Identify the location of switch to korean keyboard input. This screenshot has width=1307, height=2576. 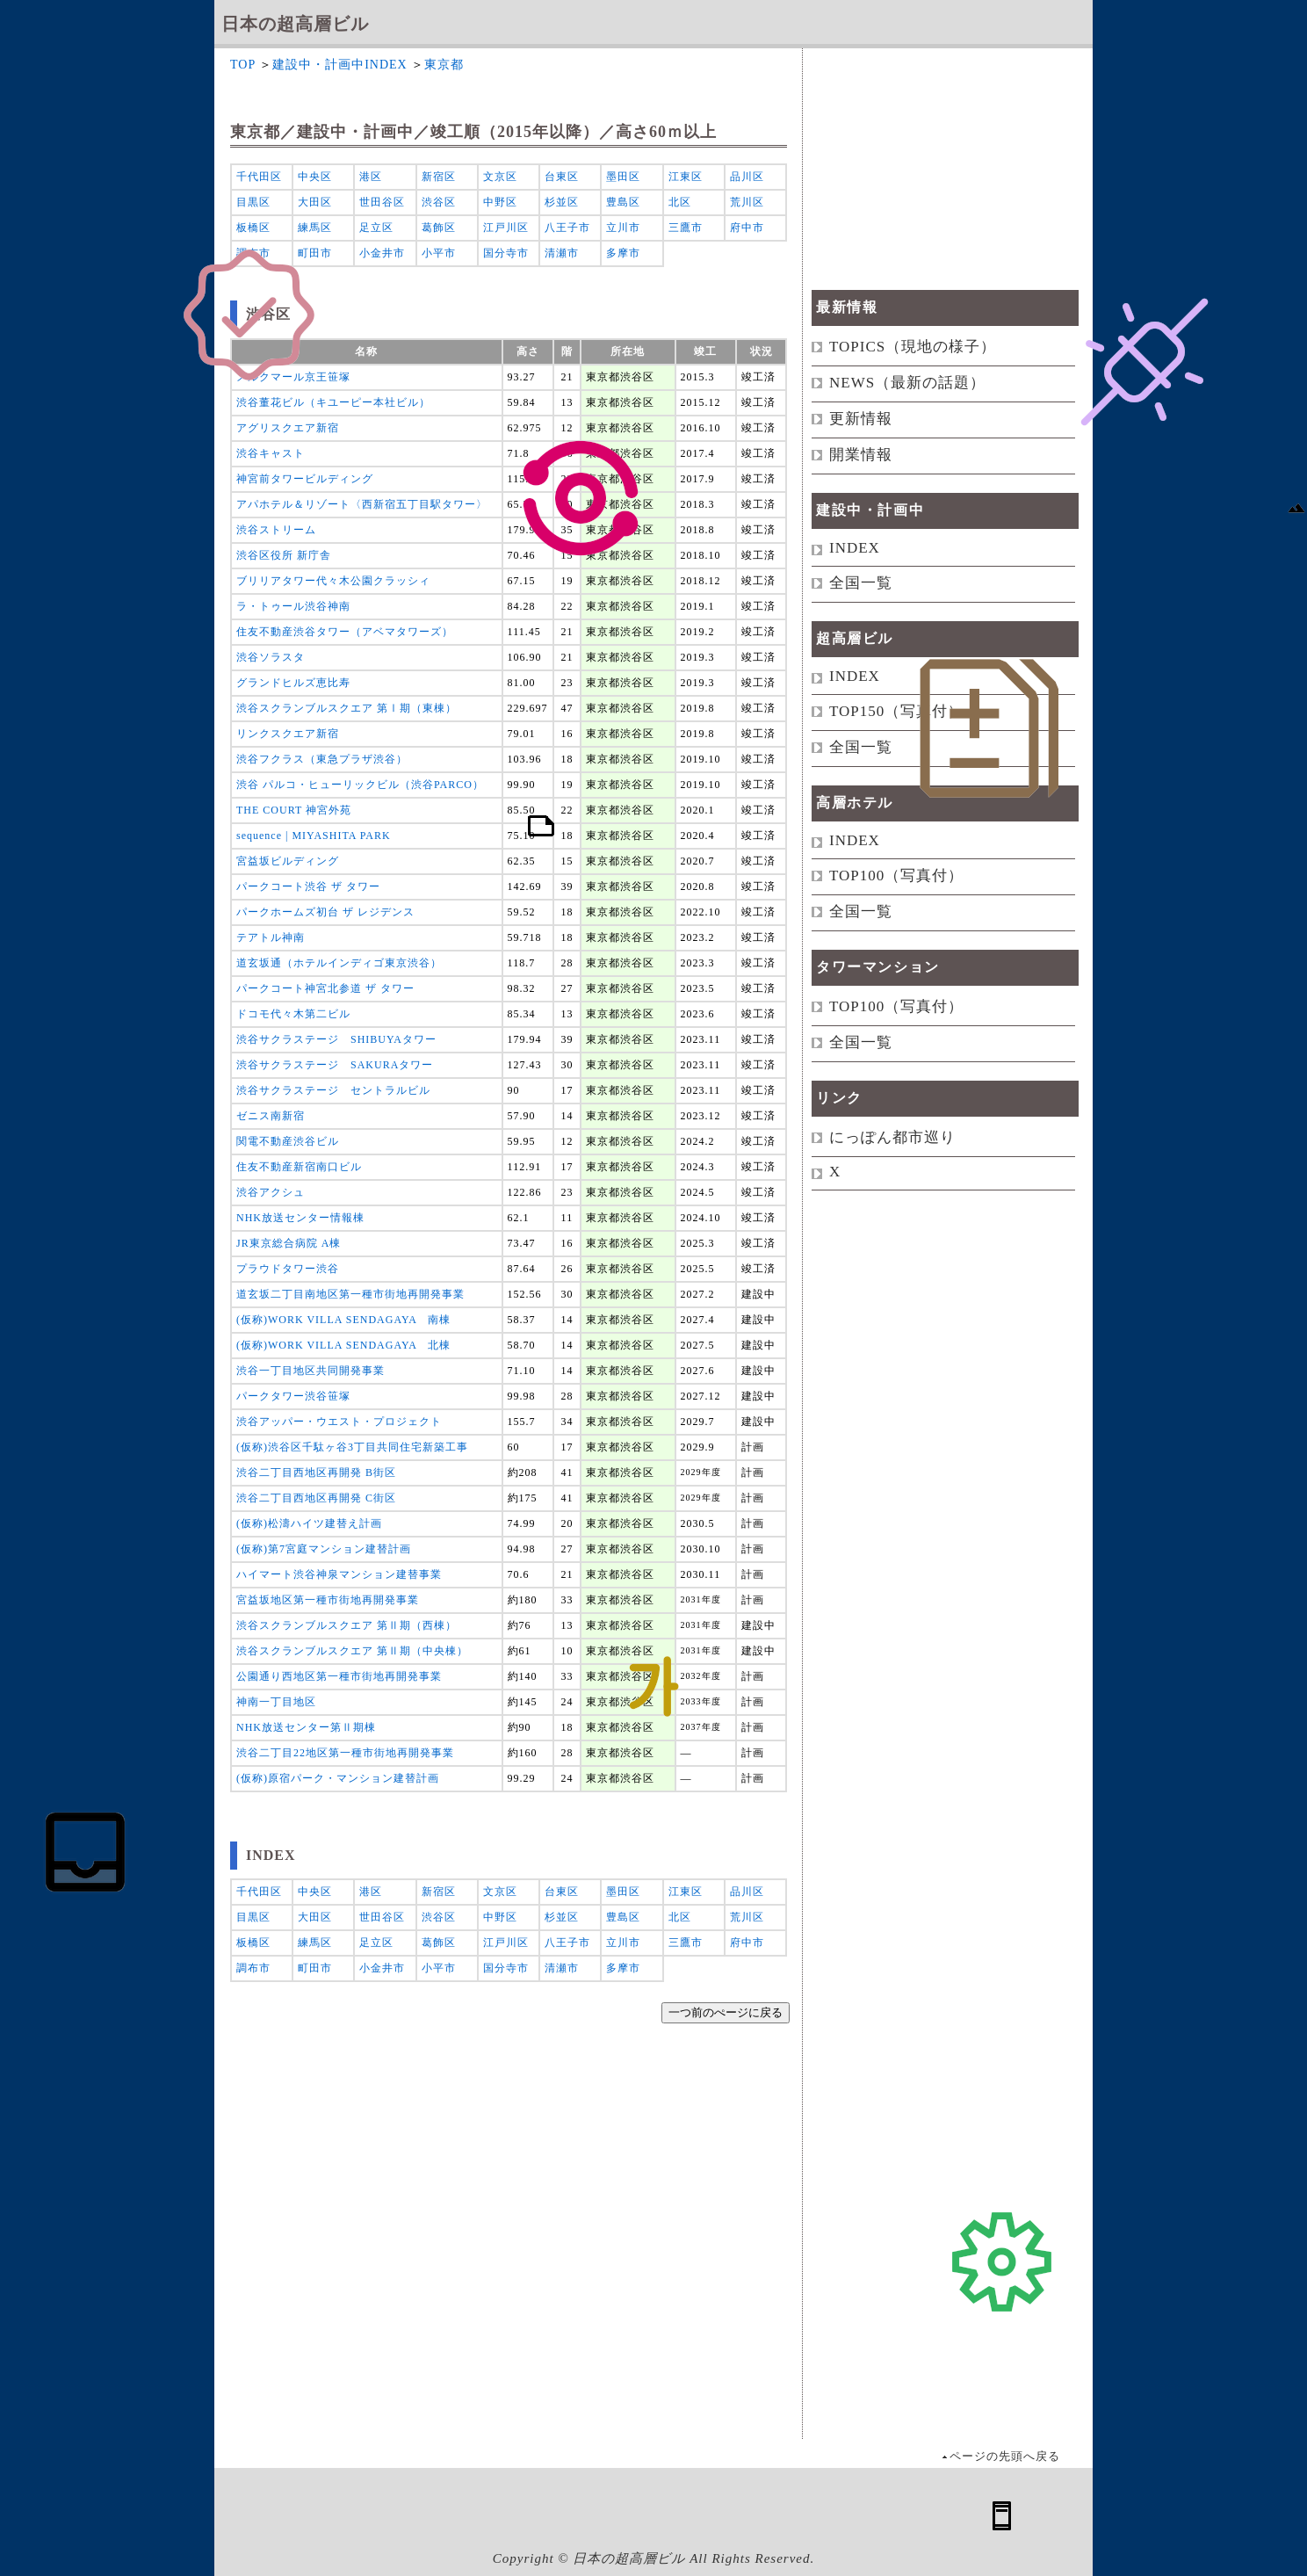
(652, 1686).